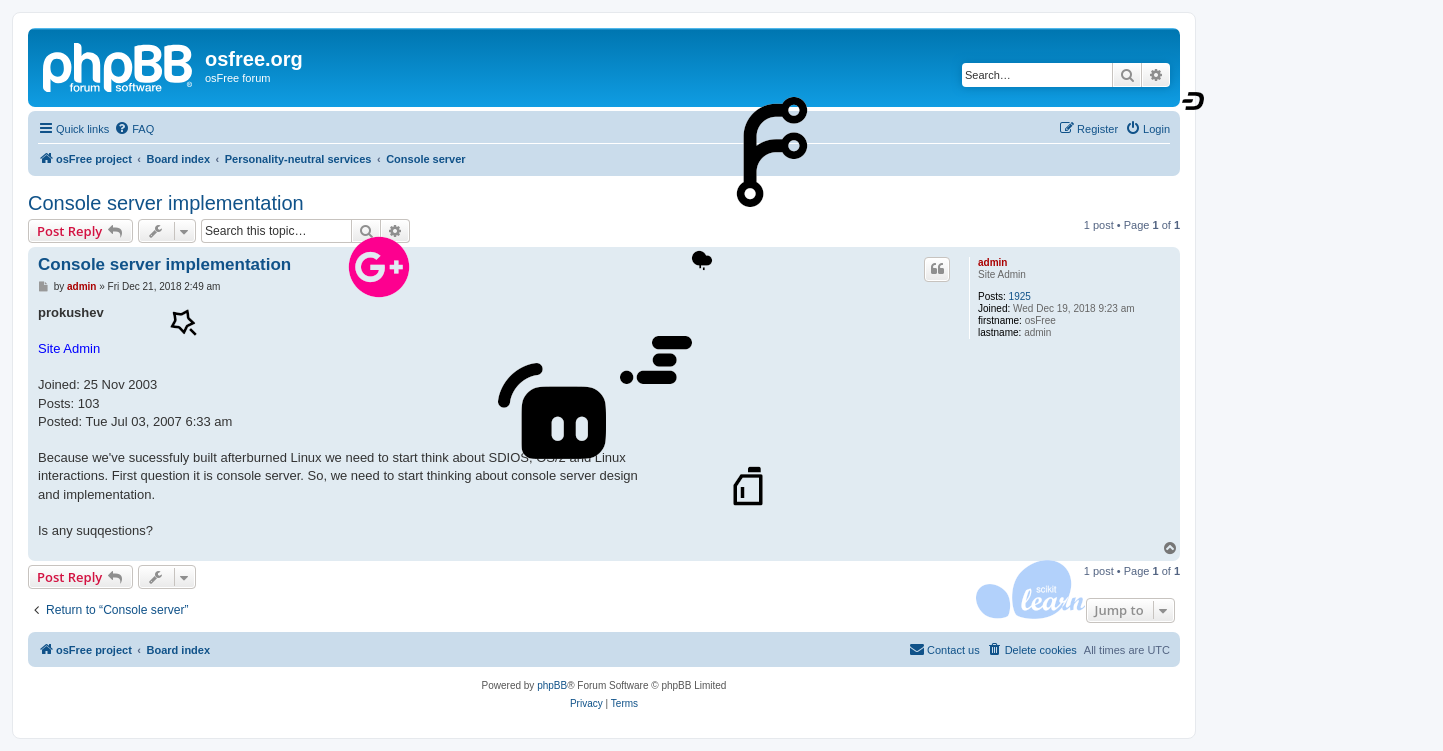 This screenshot has width=1443, height=751. I want to click on open scrimba learning platform, so click(656, 360).